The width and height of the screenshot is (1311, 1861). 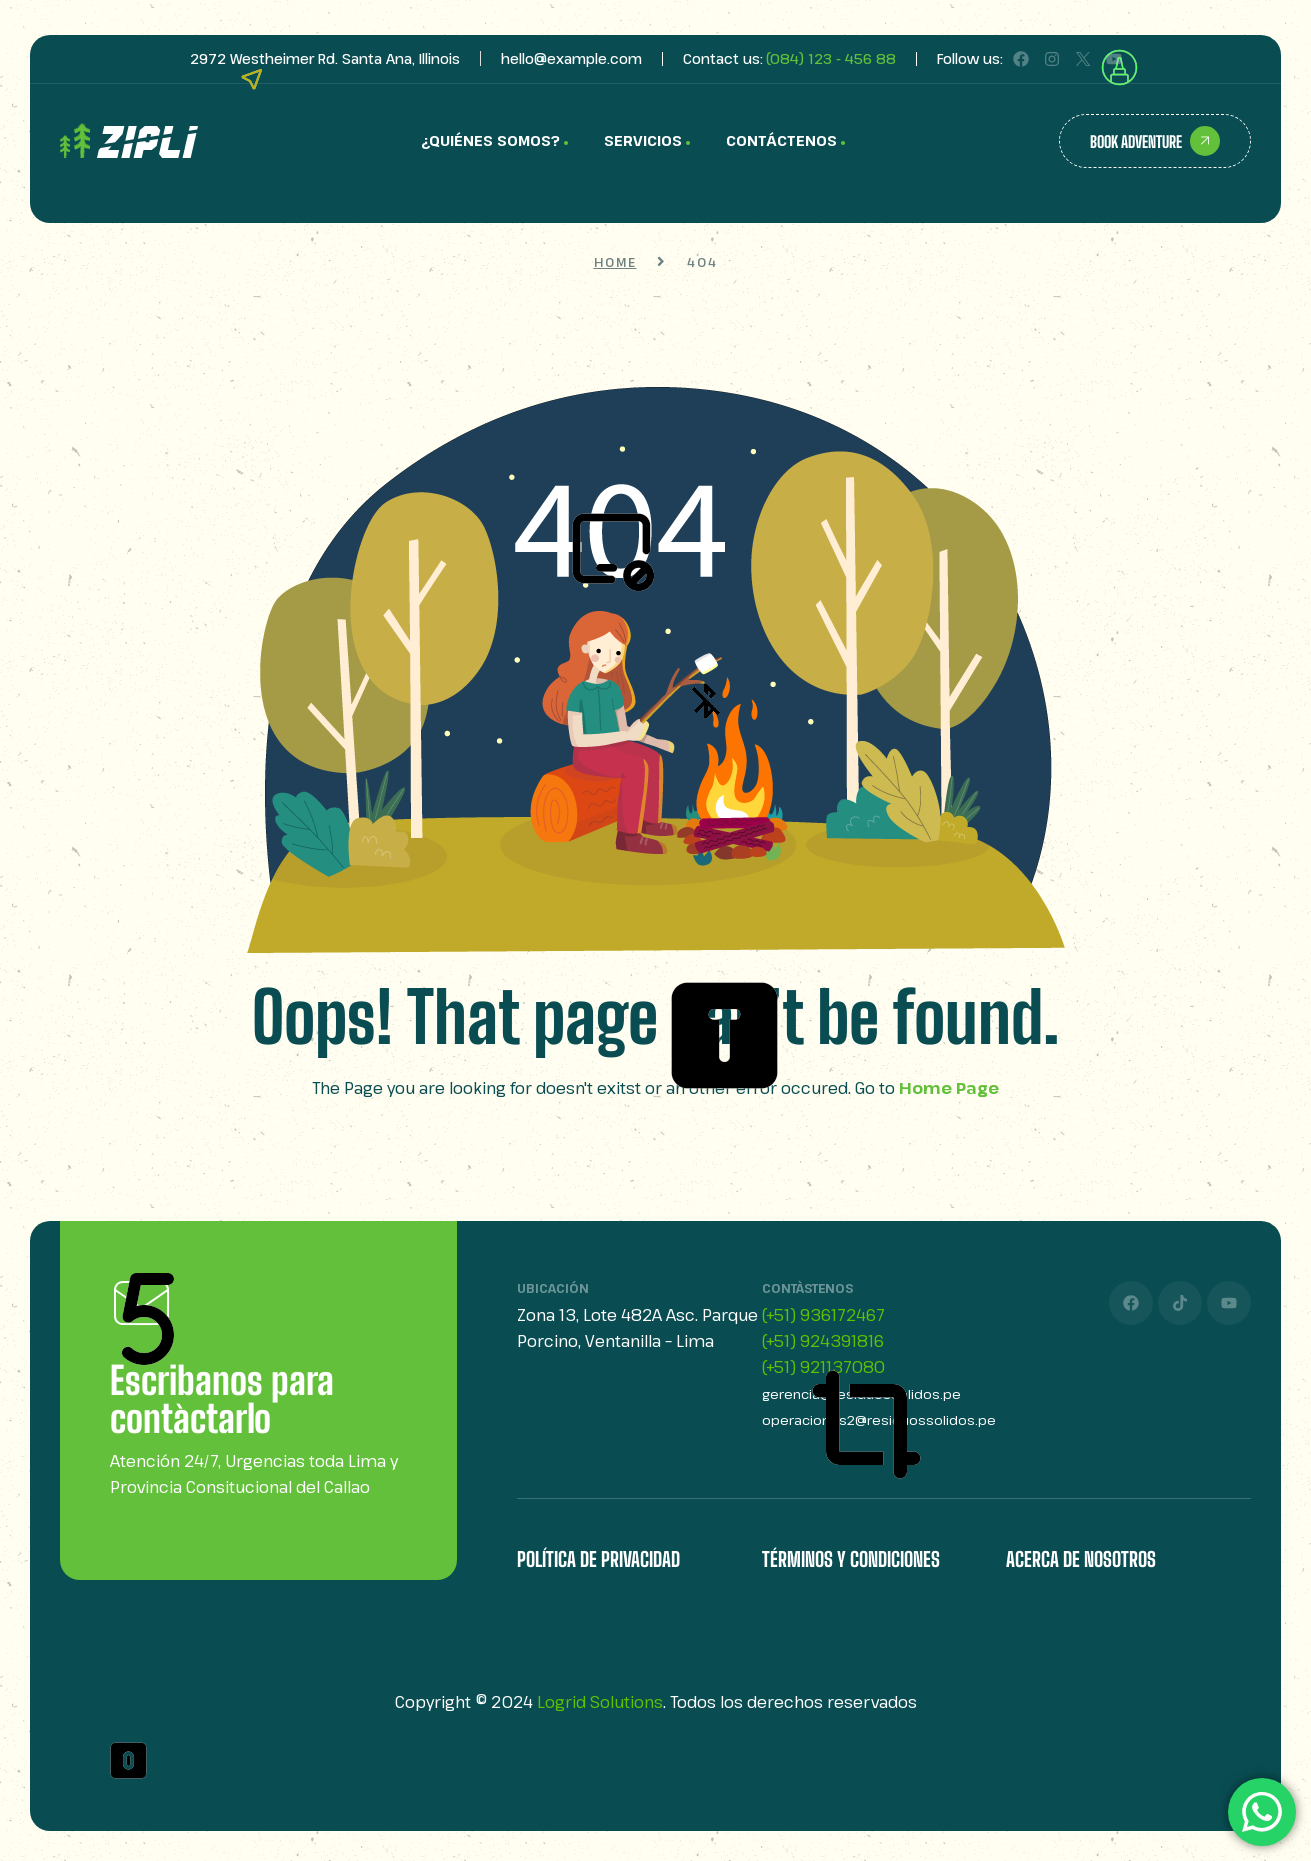 I want to click on indicates the letter "o" or zero value, so click(x=128, y=1760).